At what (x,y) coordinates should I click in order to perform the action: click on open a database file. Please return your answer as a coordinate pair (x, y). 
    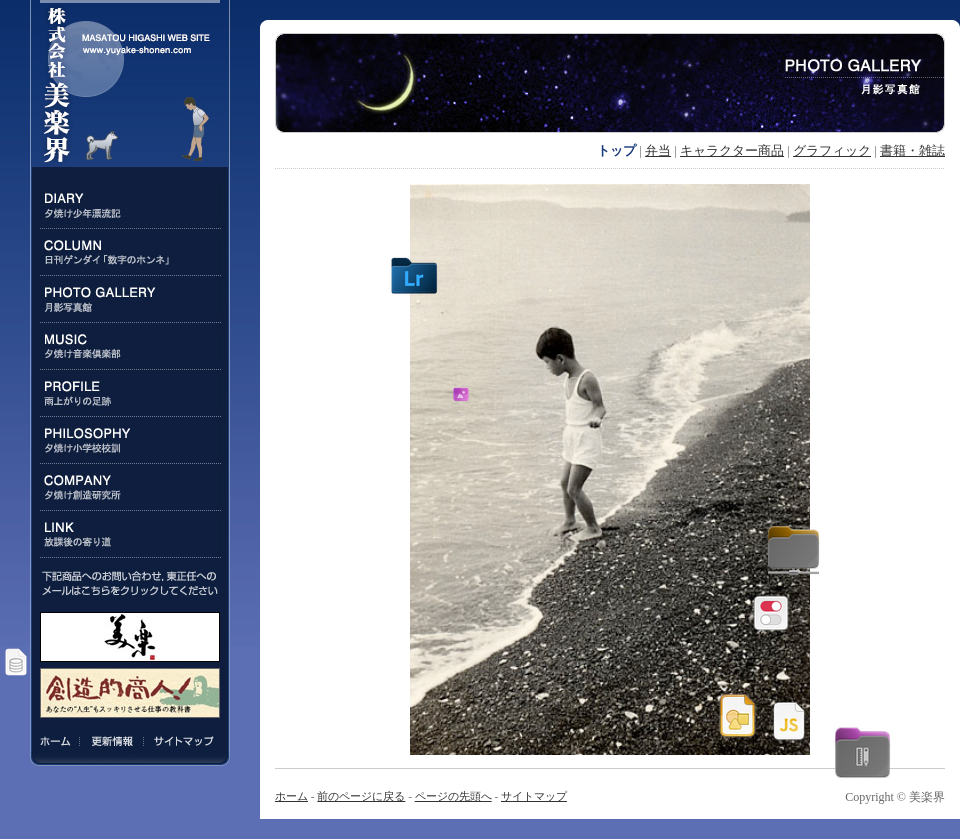
    Looking at the image, I should click on (16, 662).